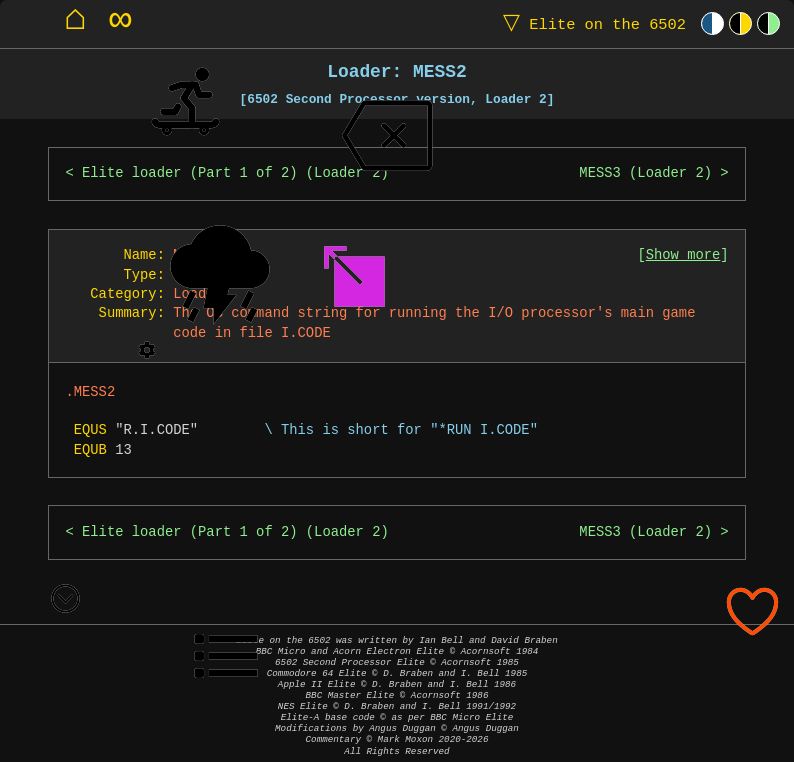 The width and height of the screenshot is (794, 762). What do you see at coordinates (147, 350) in the screenshot?
I see `open settings menu` at bounding box center [147, 350].